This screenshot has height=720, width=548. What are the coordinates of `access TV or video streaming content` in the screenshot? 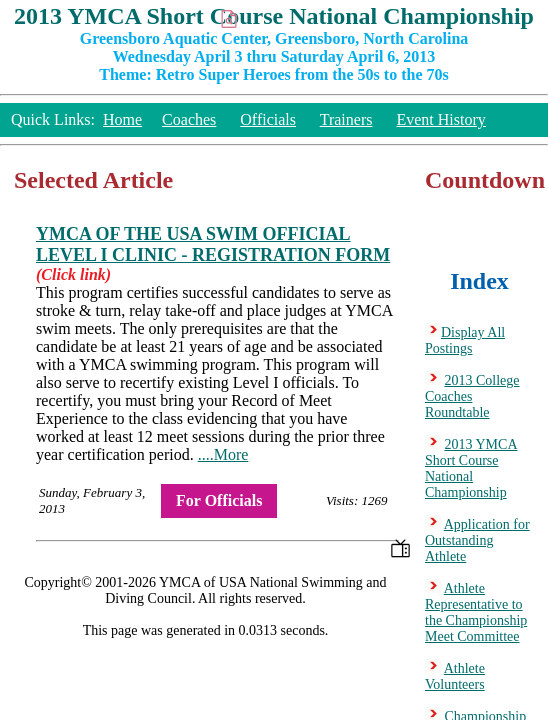 It's located at (400, 549).